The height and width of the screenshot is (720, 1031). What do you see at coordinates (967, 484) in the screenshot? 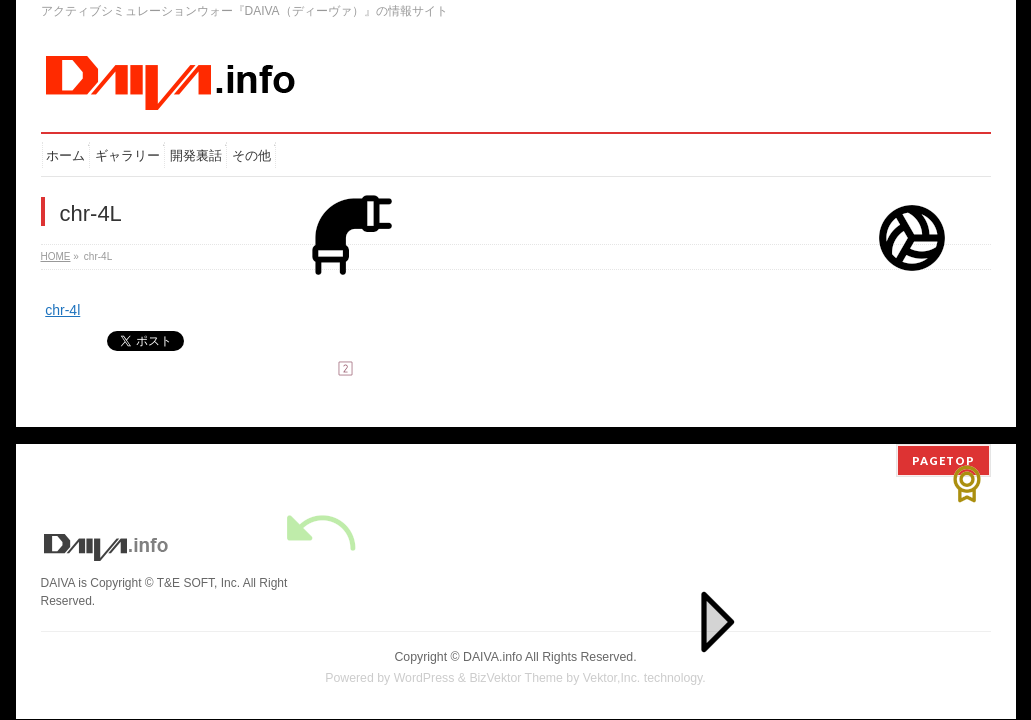
I see `view achievements or awards` at bounding box center [967, 484].